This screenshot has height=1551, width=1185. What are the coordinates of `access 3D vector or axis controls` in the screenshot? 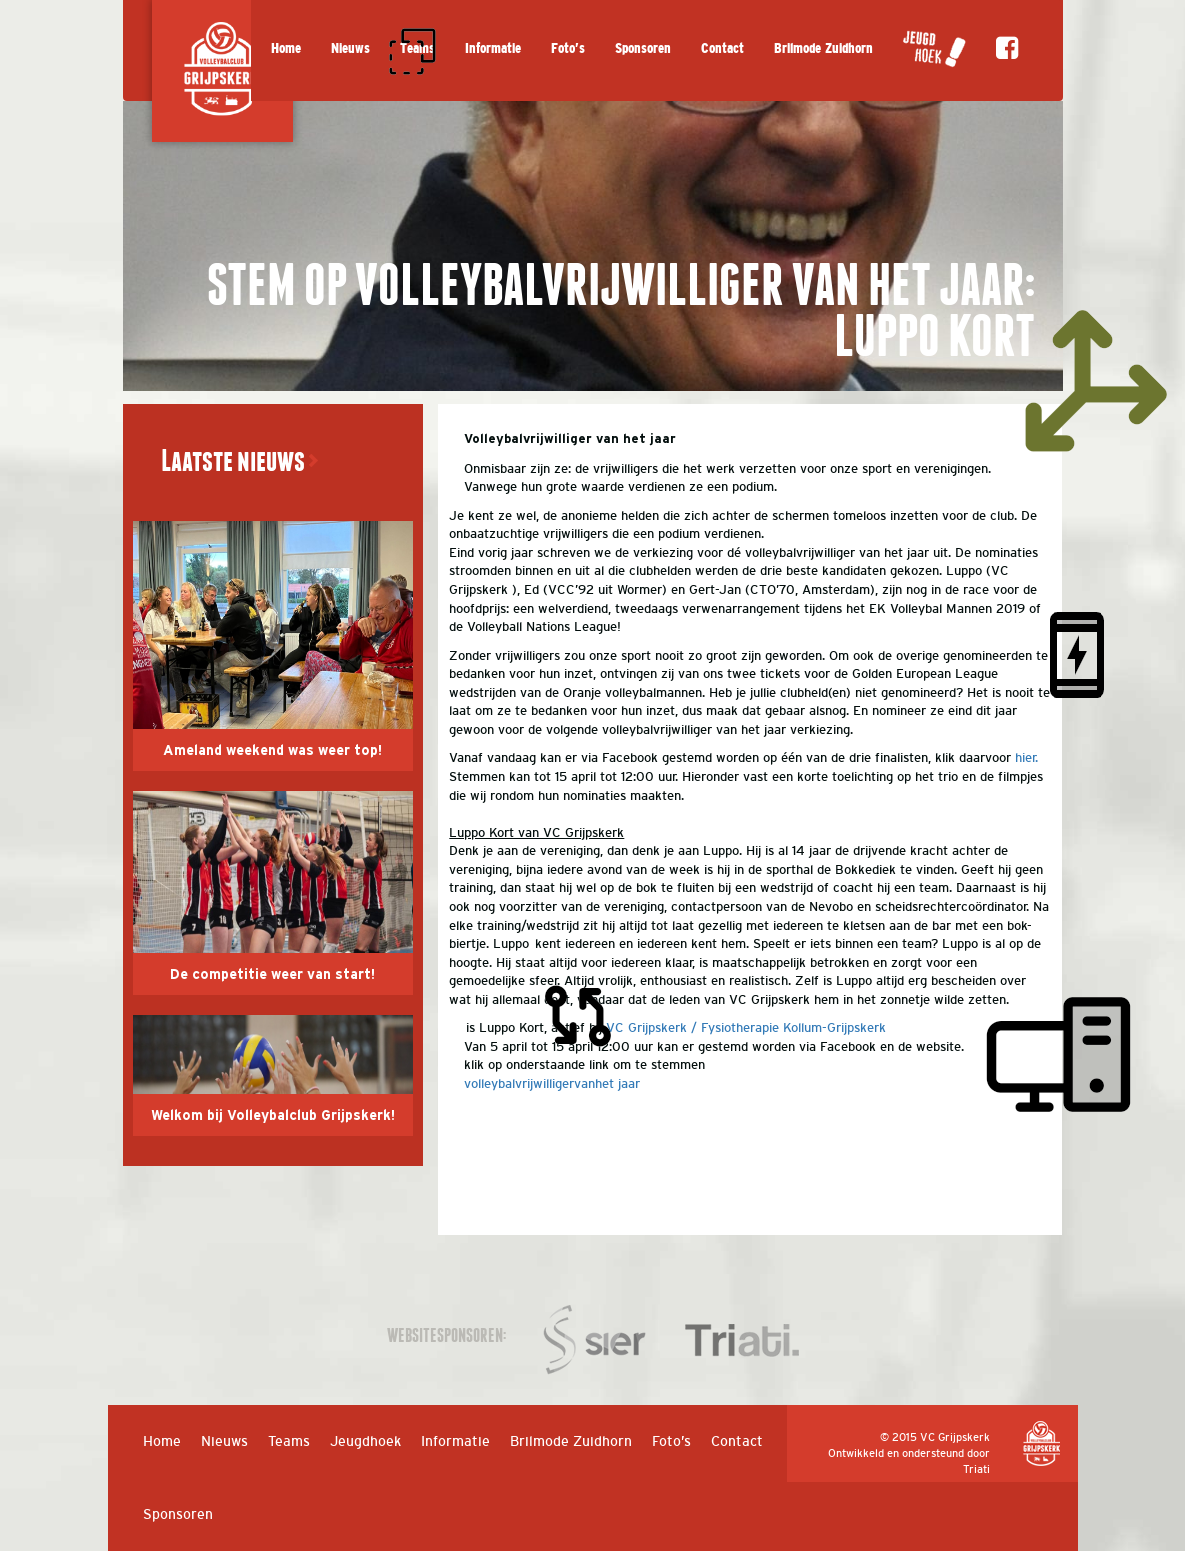 It's located at (1088, 389).